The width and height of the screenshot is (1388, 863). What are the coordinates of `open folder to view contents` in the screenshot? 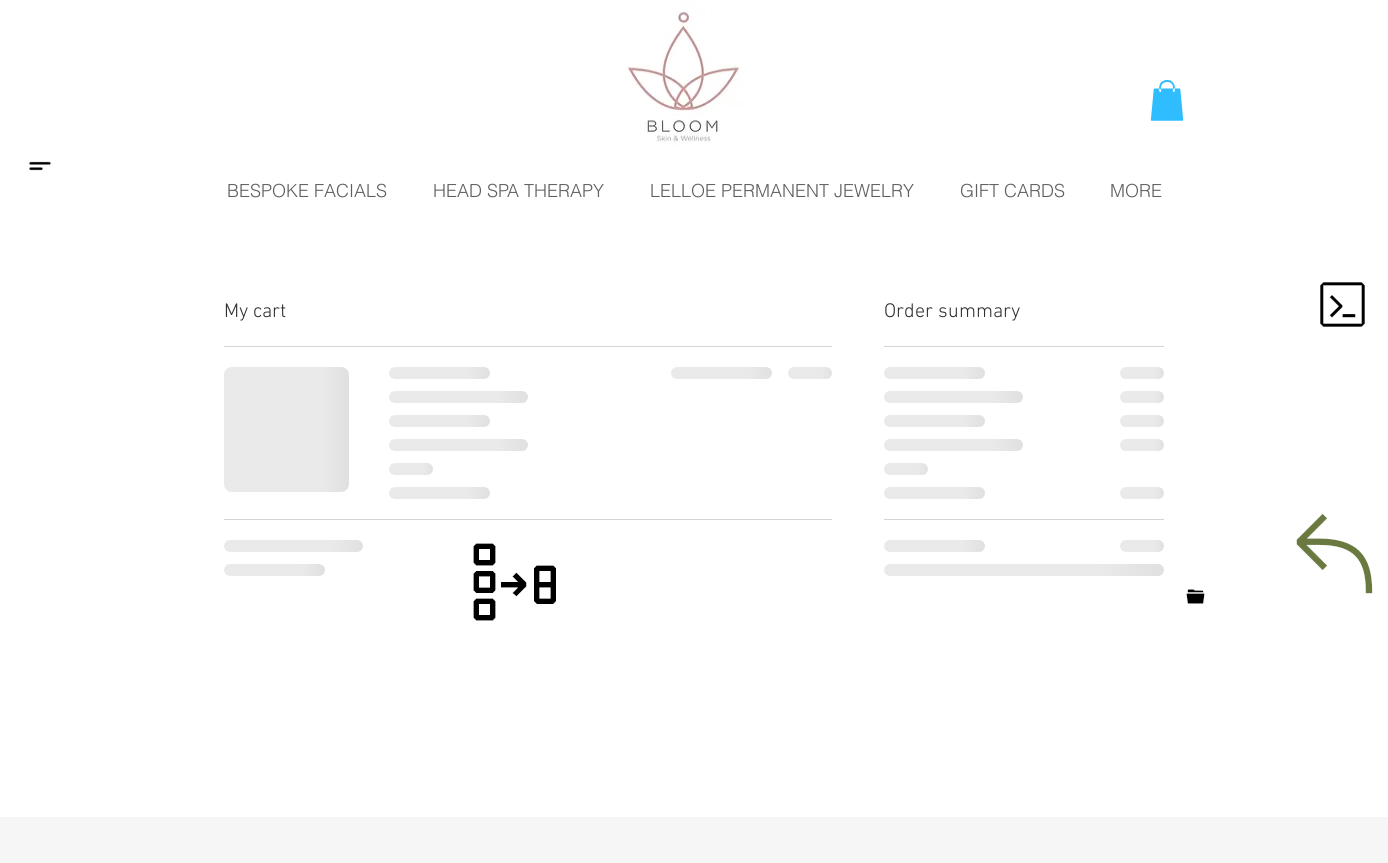 It's located at (1195, 596).